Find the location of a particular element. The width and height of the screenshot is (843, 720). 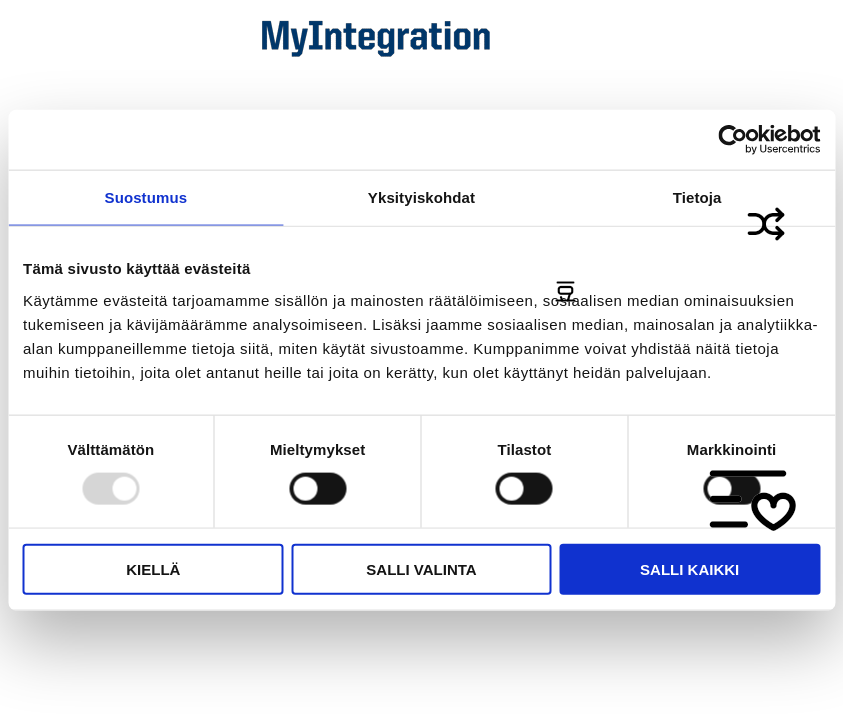

open Douban app is located at coordinates (565, 291).